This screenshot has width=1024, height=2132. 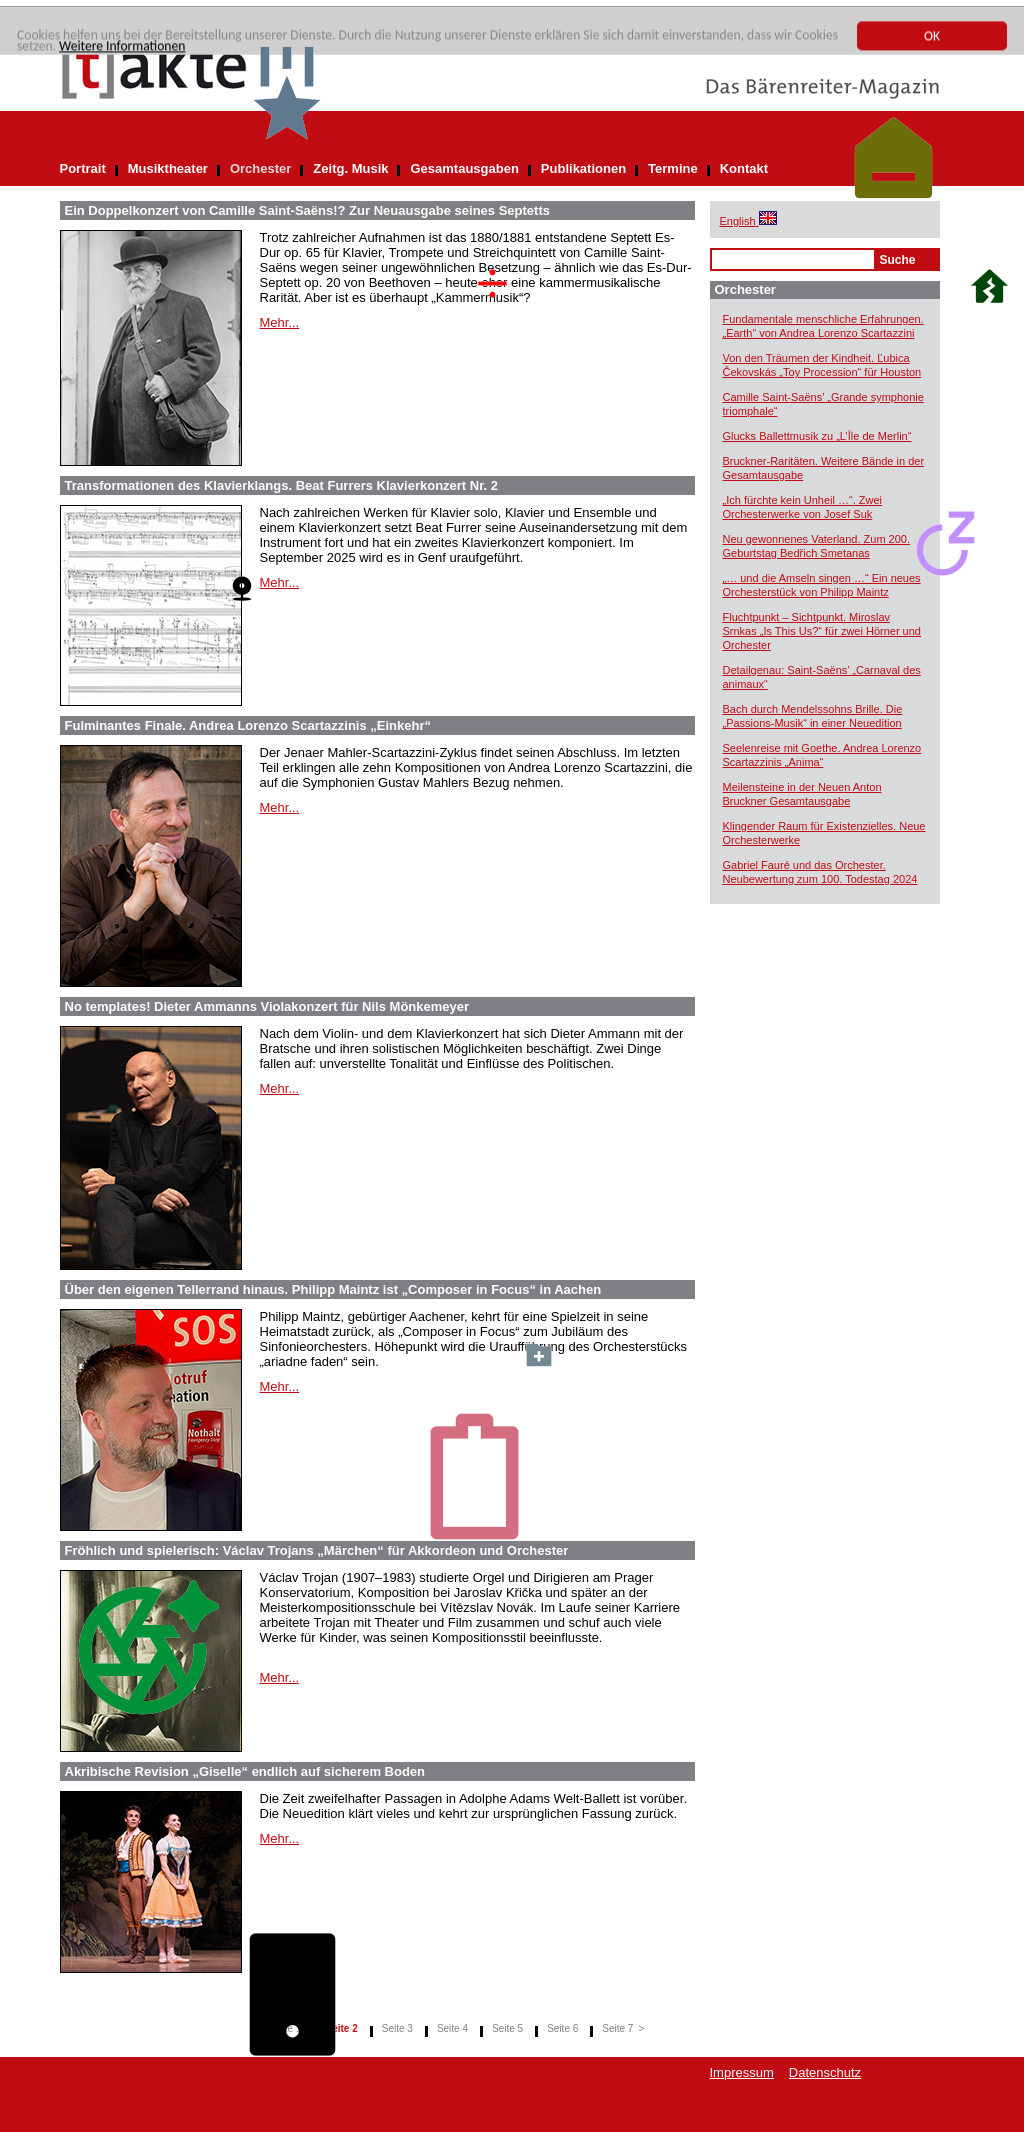 What do you see at coordinates (242, 588) in the screenshot?
I see `view location with surrounding area range` at bounding box center [242, 588].